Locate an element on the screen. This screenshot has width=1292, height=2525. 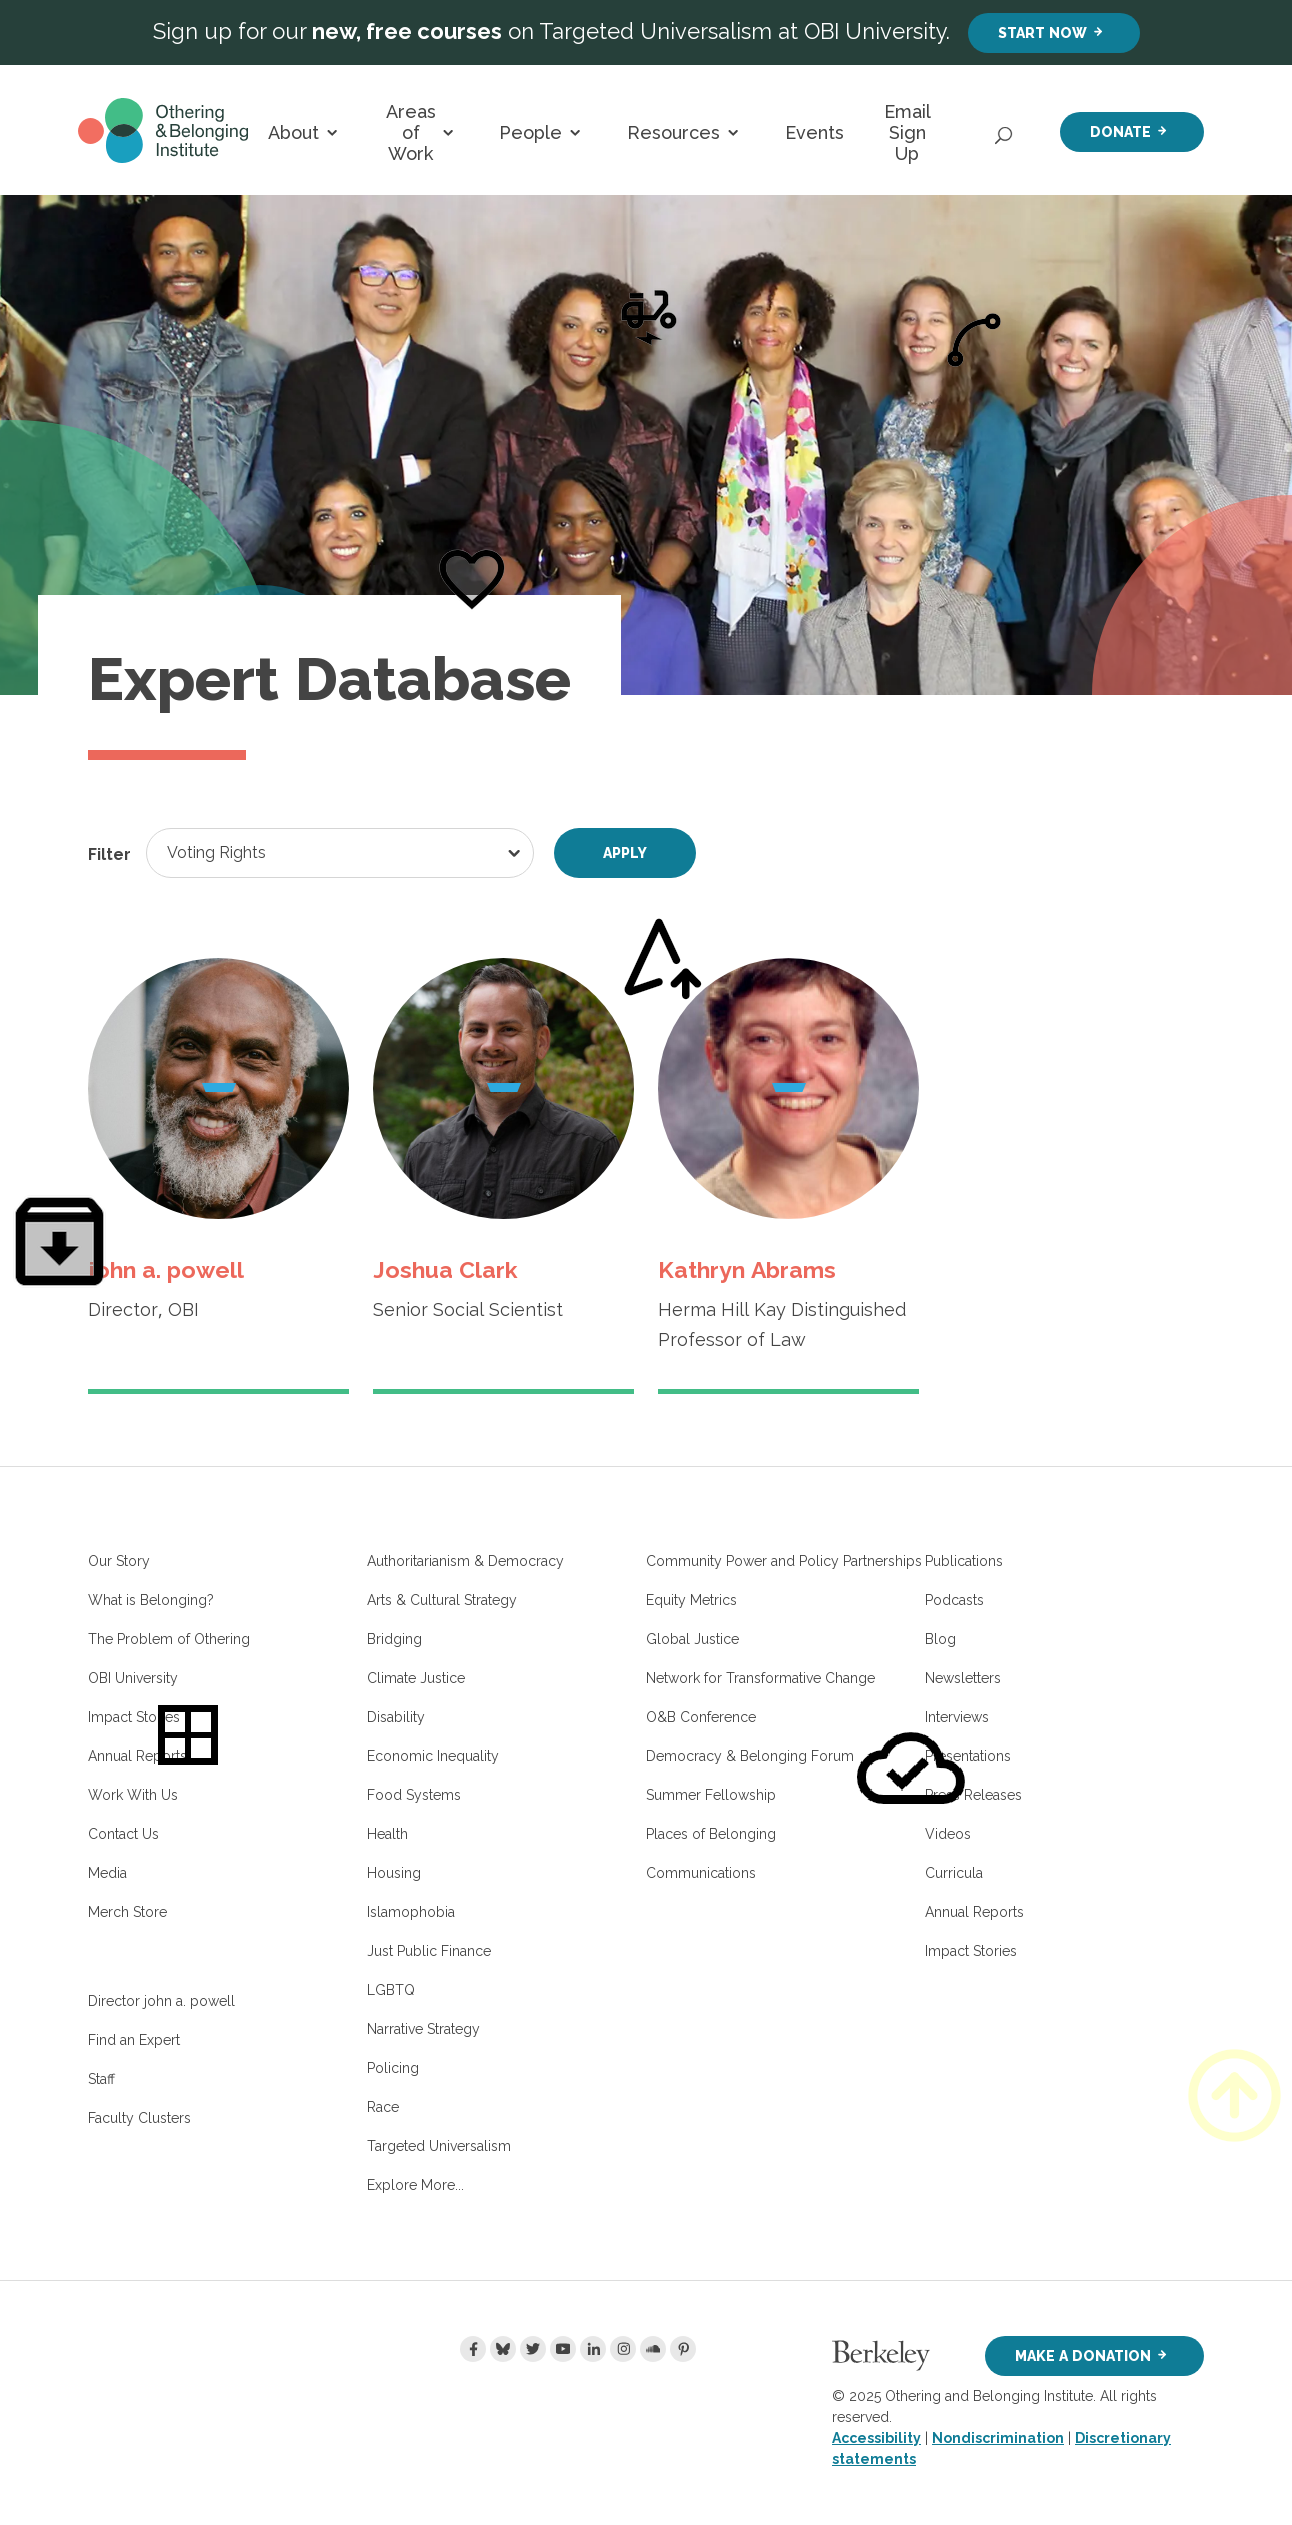
archive selected items is located at coordinates (59, 1241).